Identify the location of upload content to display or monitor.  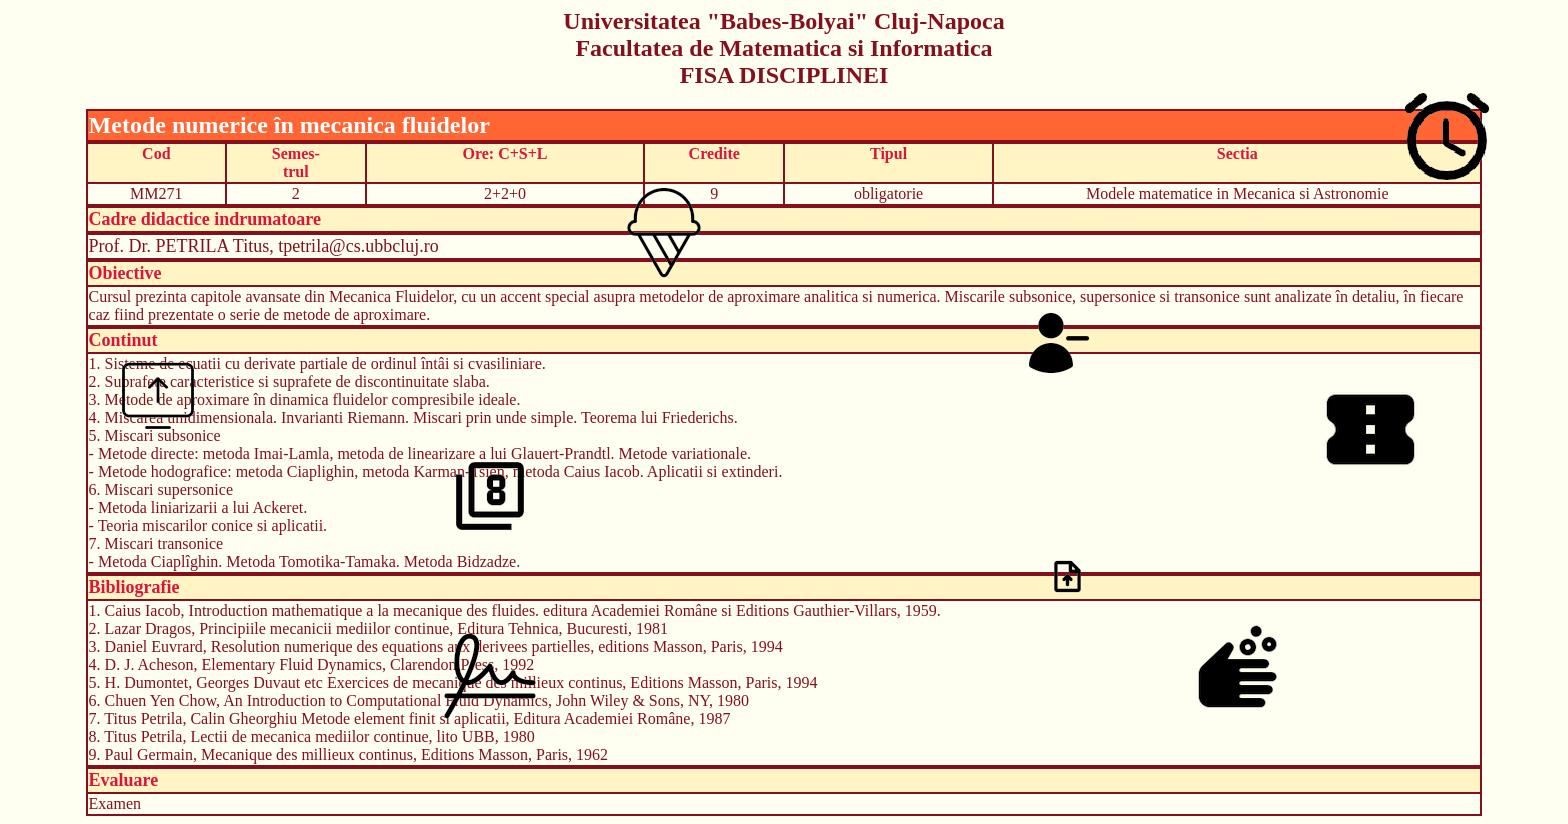
(158, 393).